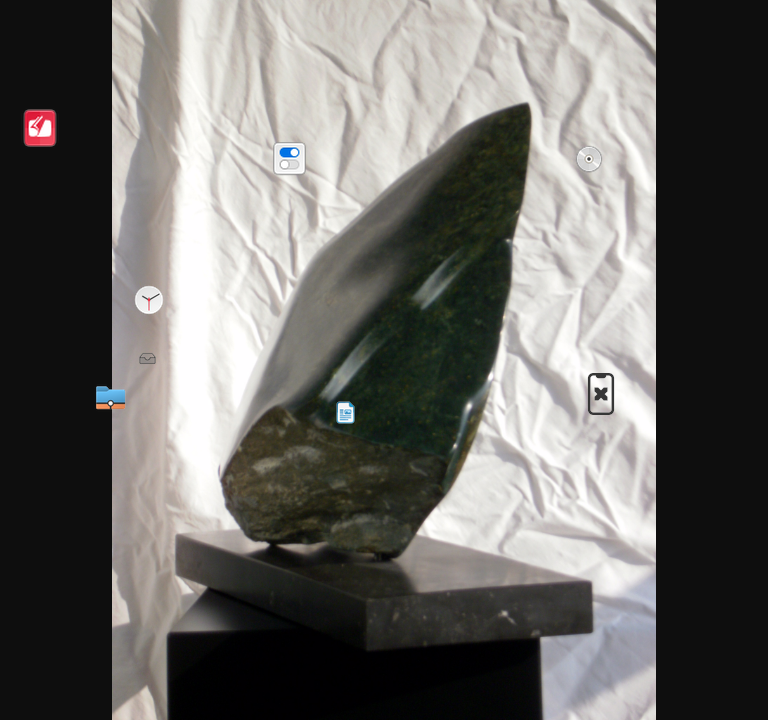 This screenshot has width=768, height=720. What do you see at coordinates (289, 158) in the screenshot?
I see `open gnome tweaks application` at bounding box center [289, 158].